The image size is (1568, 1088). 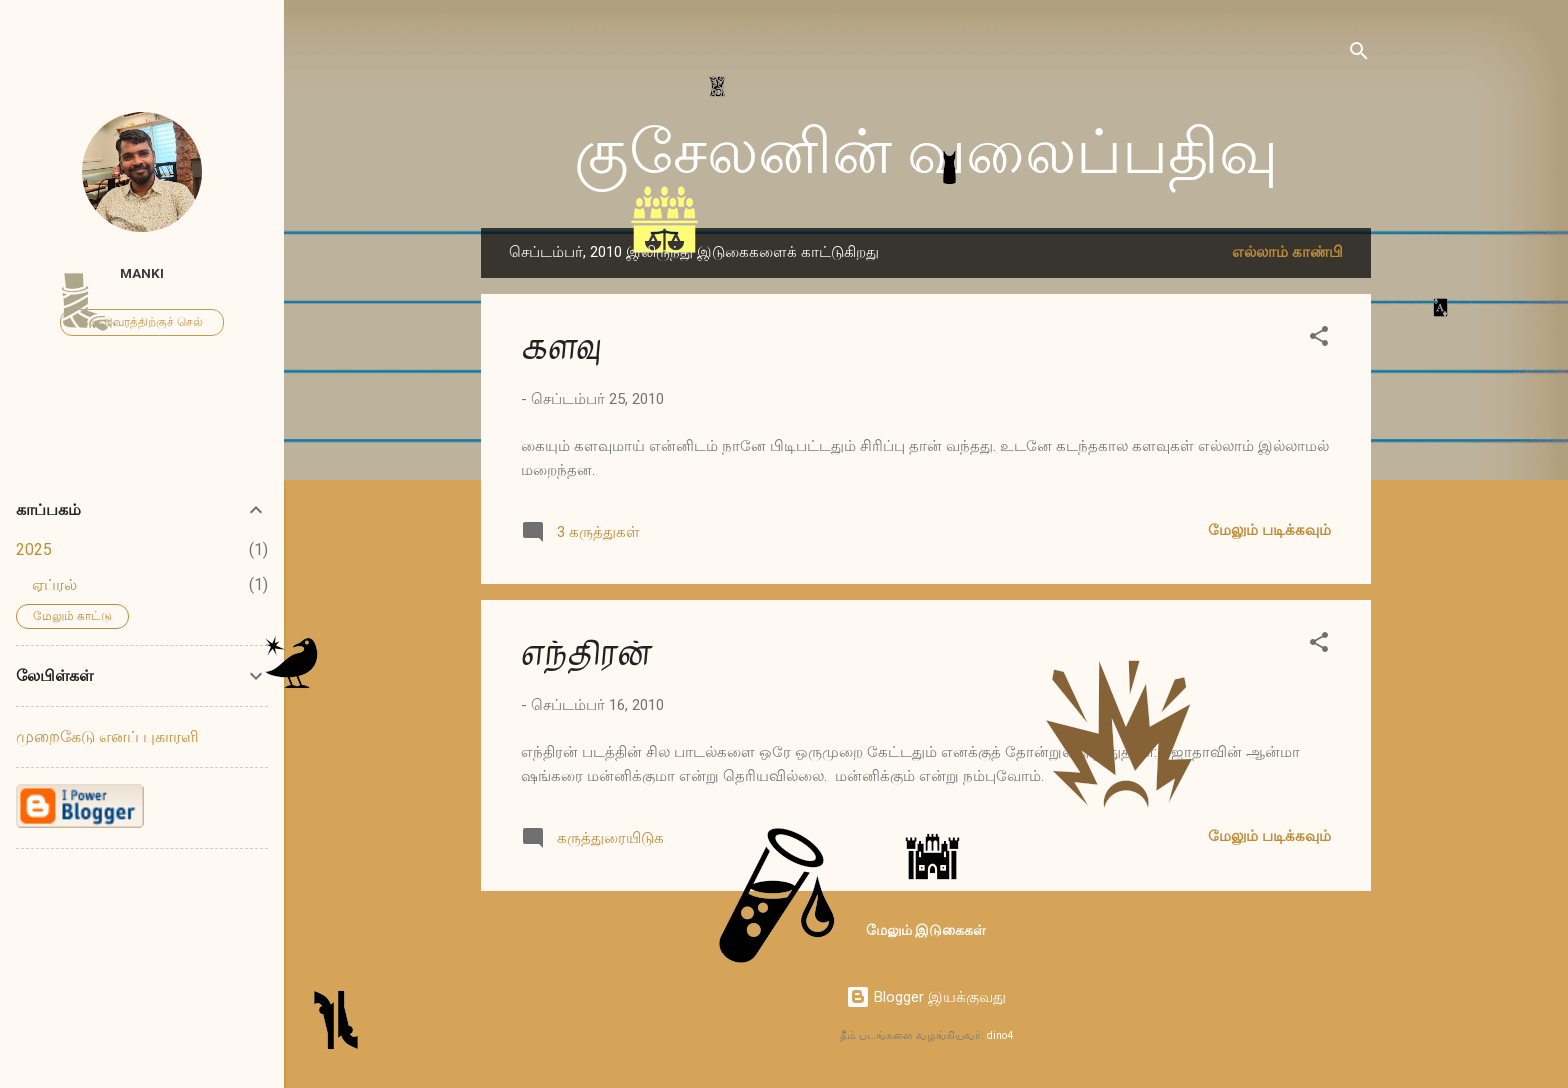 I want to click on indicates a distraction or interruption event, so click(x=291, y=661).